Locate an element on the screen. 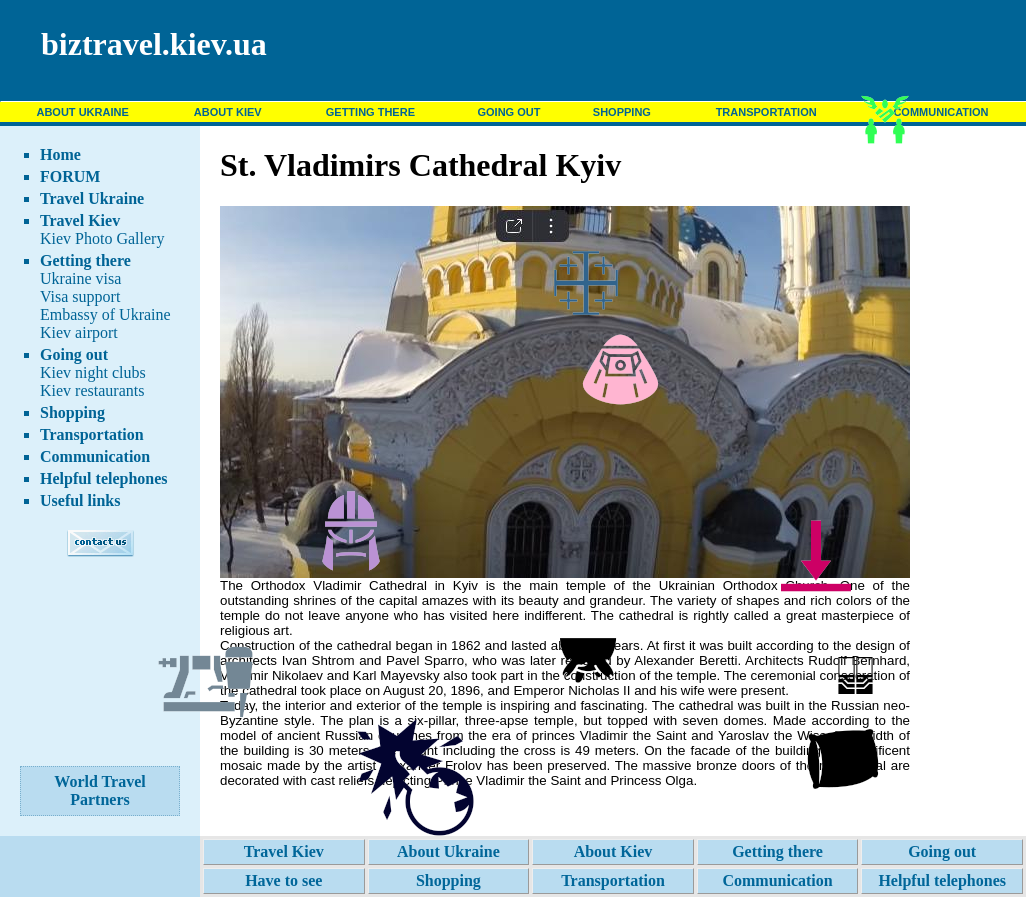 Image resolution: width=1026 pixels, height=897 pixels. download or save a file is located at coordinates (816, 556).